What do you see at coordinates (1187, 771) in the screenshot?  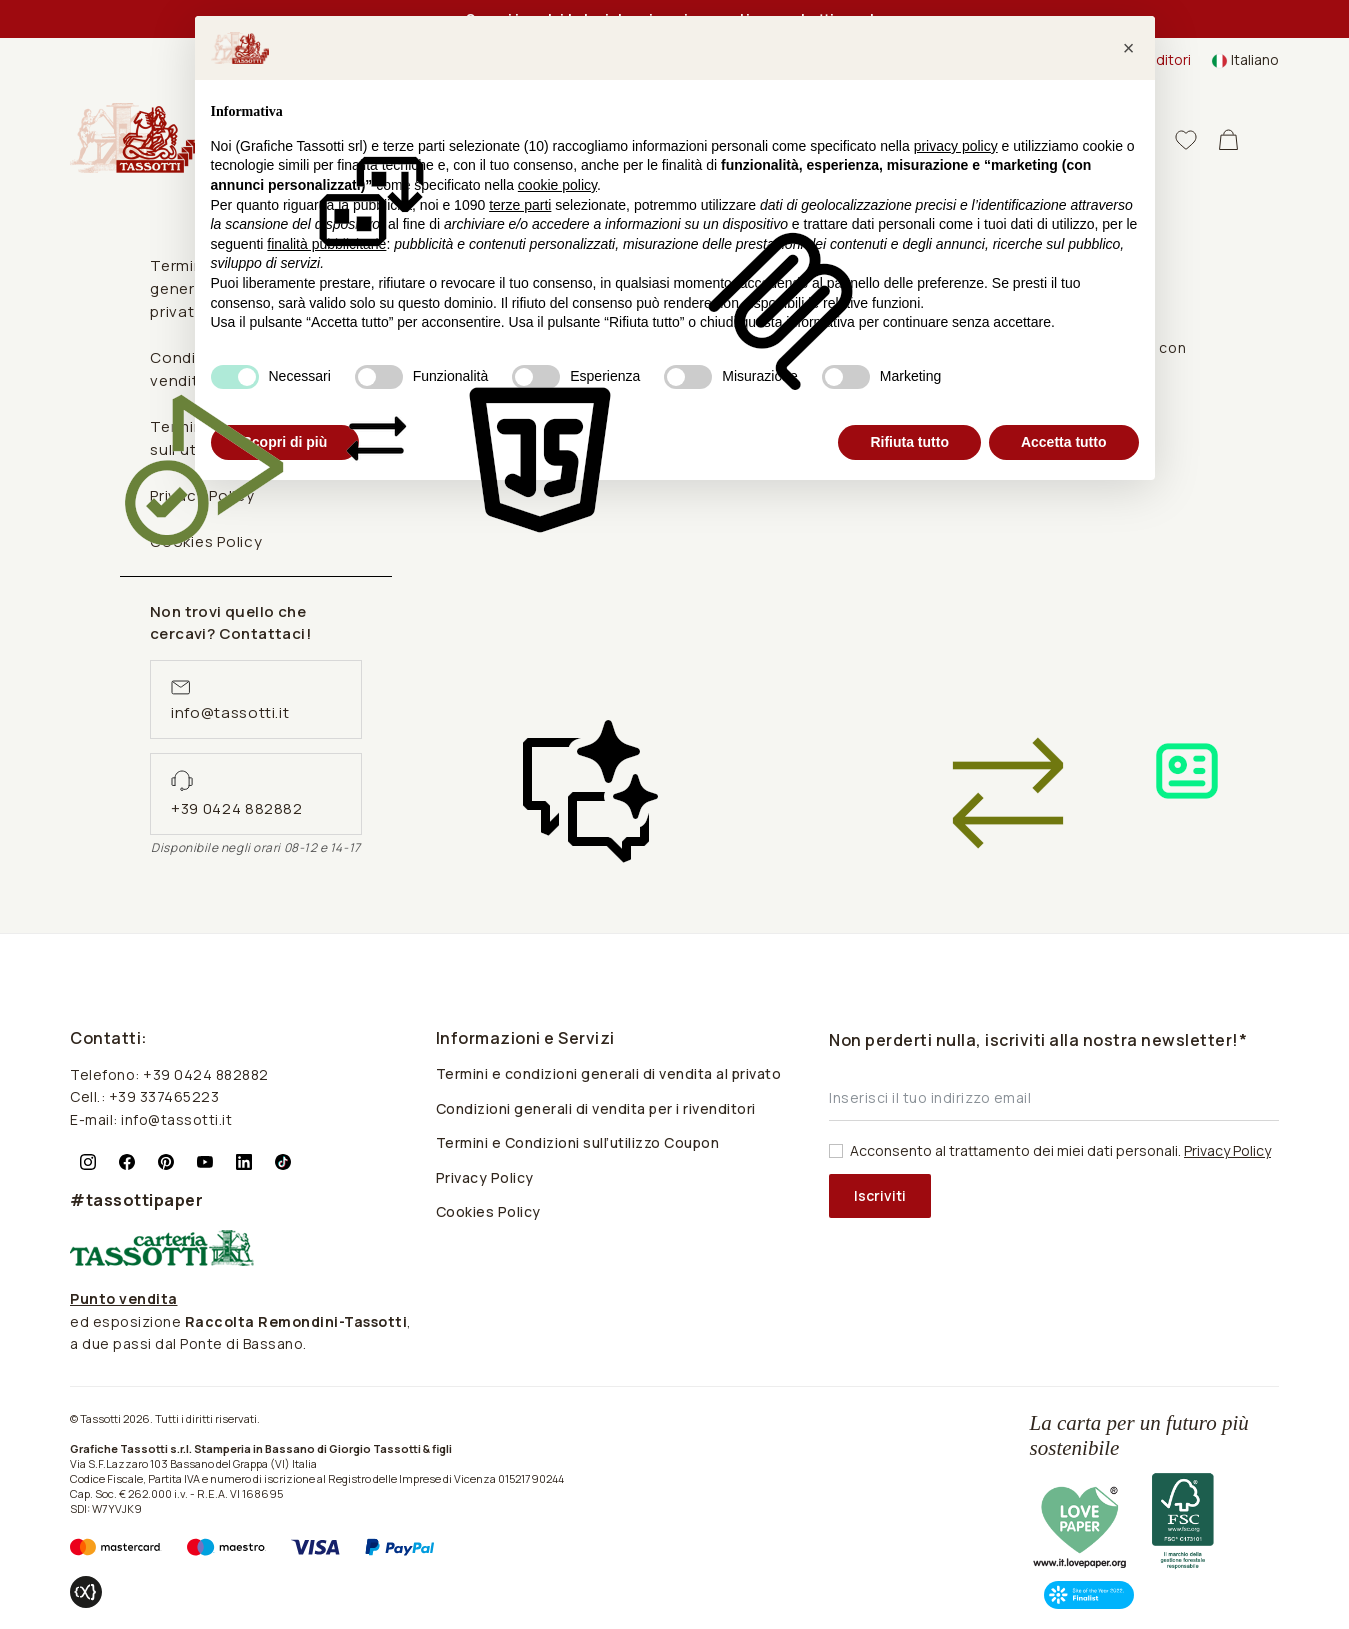 I see `view your profile or identification card` at bounding box center [1187, 771].